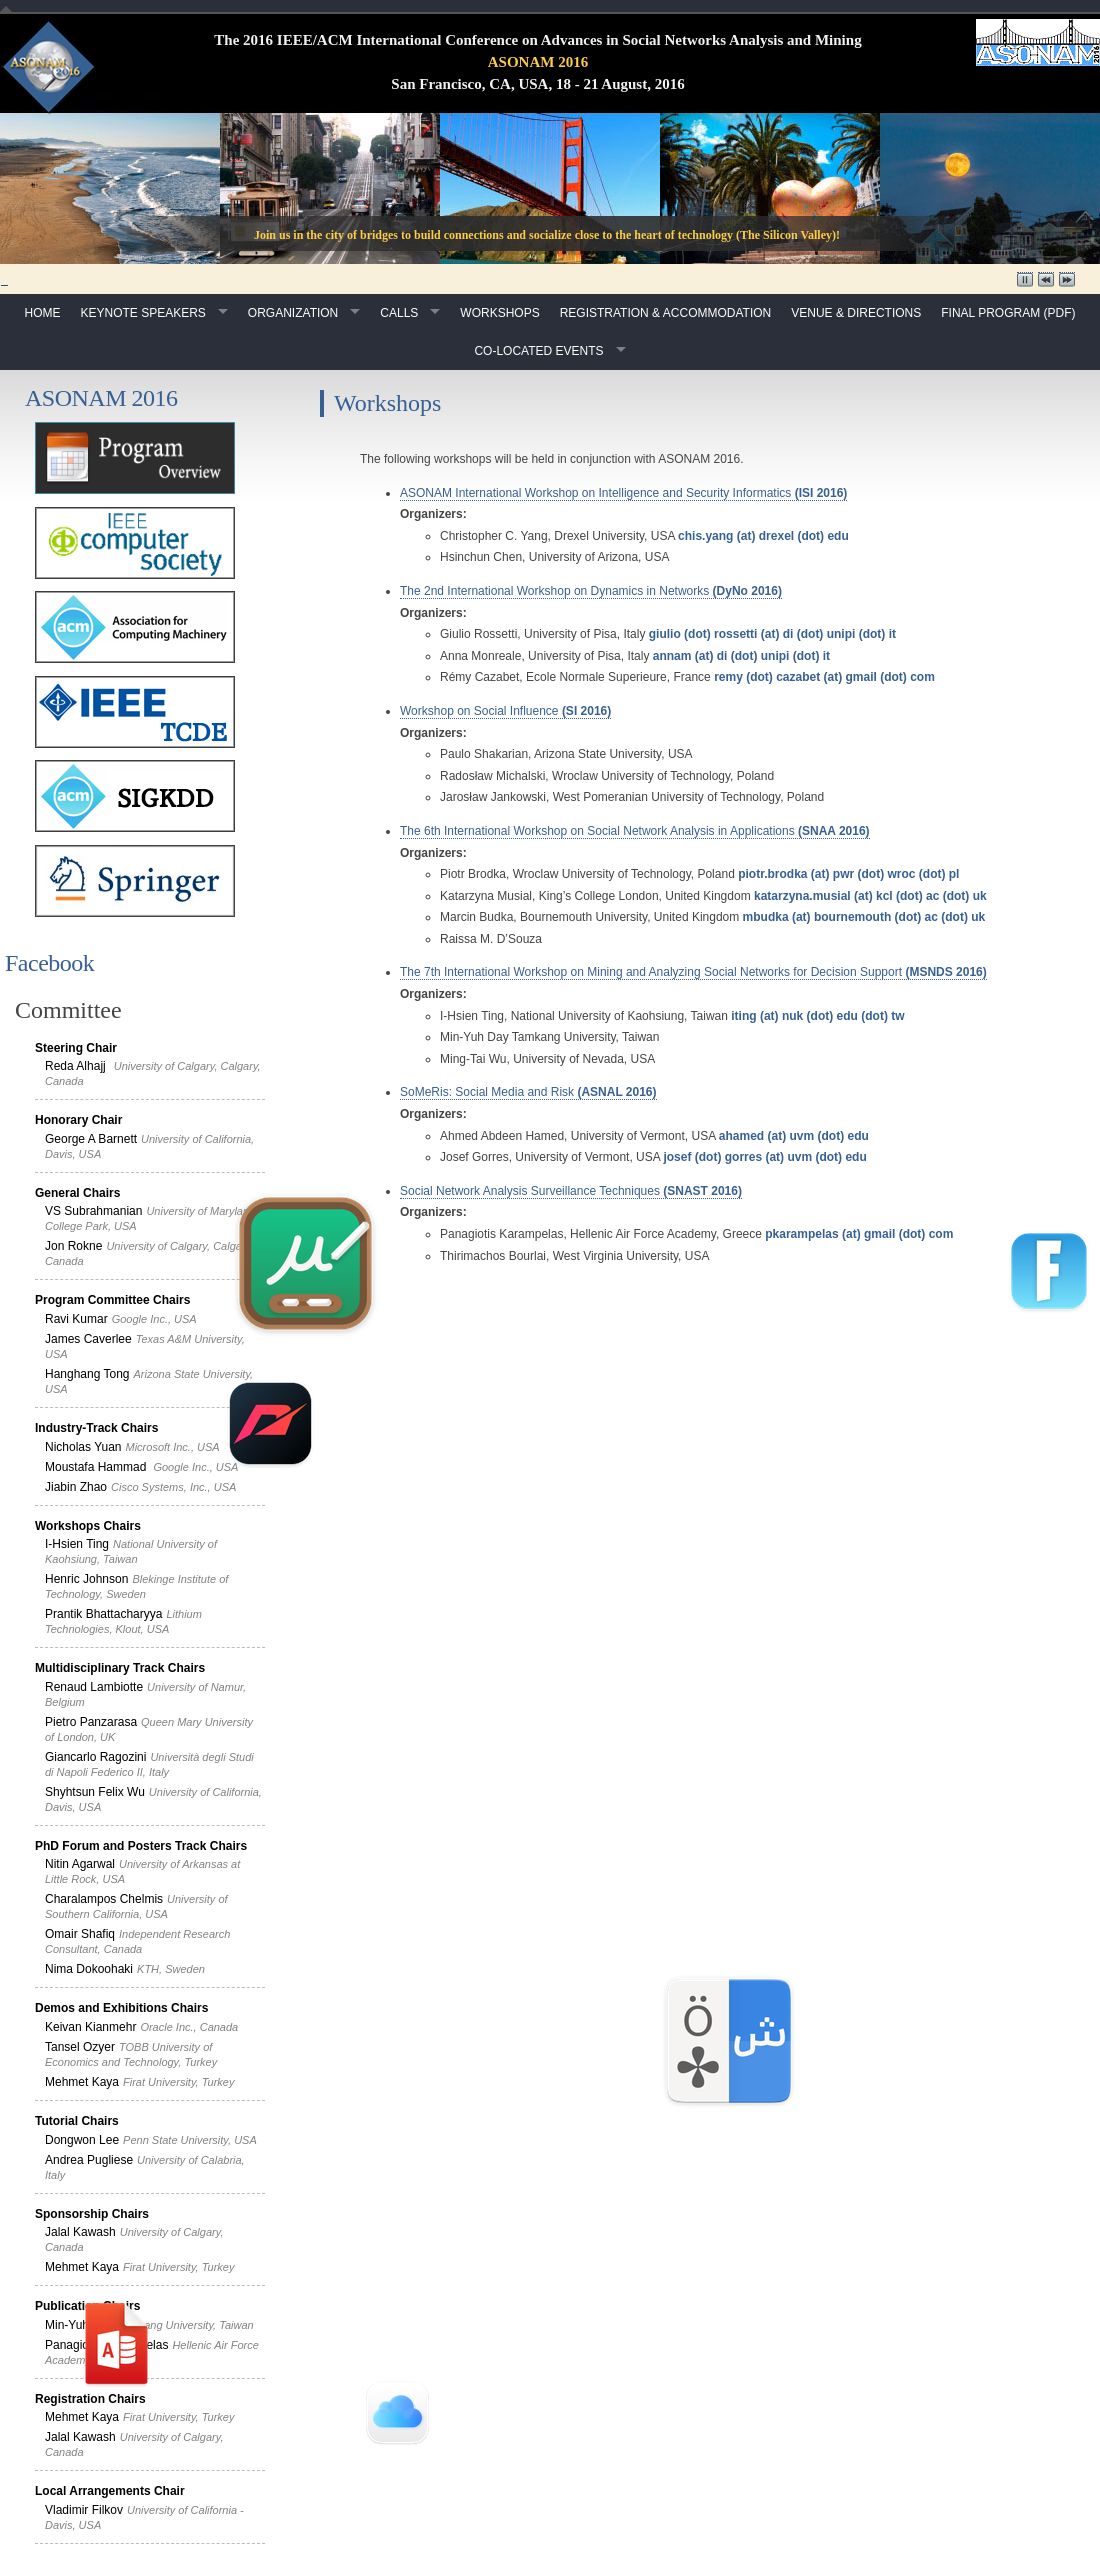 The height and width of the screenshot is (2562, 1100). I want to click on launch need for speed payback, so click(270, 1423).